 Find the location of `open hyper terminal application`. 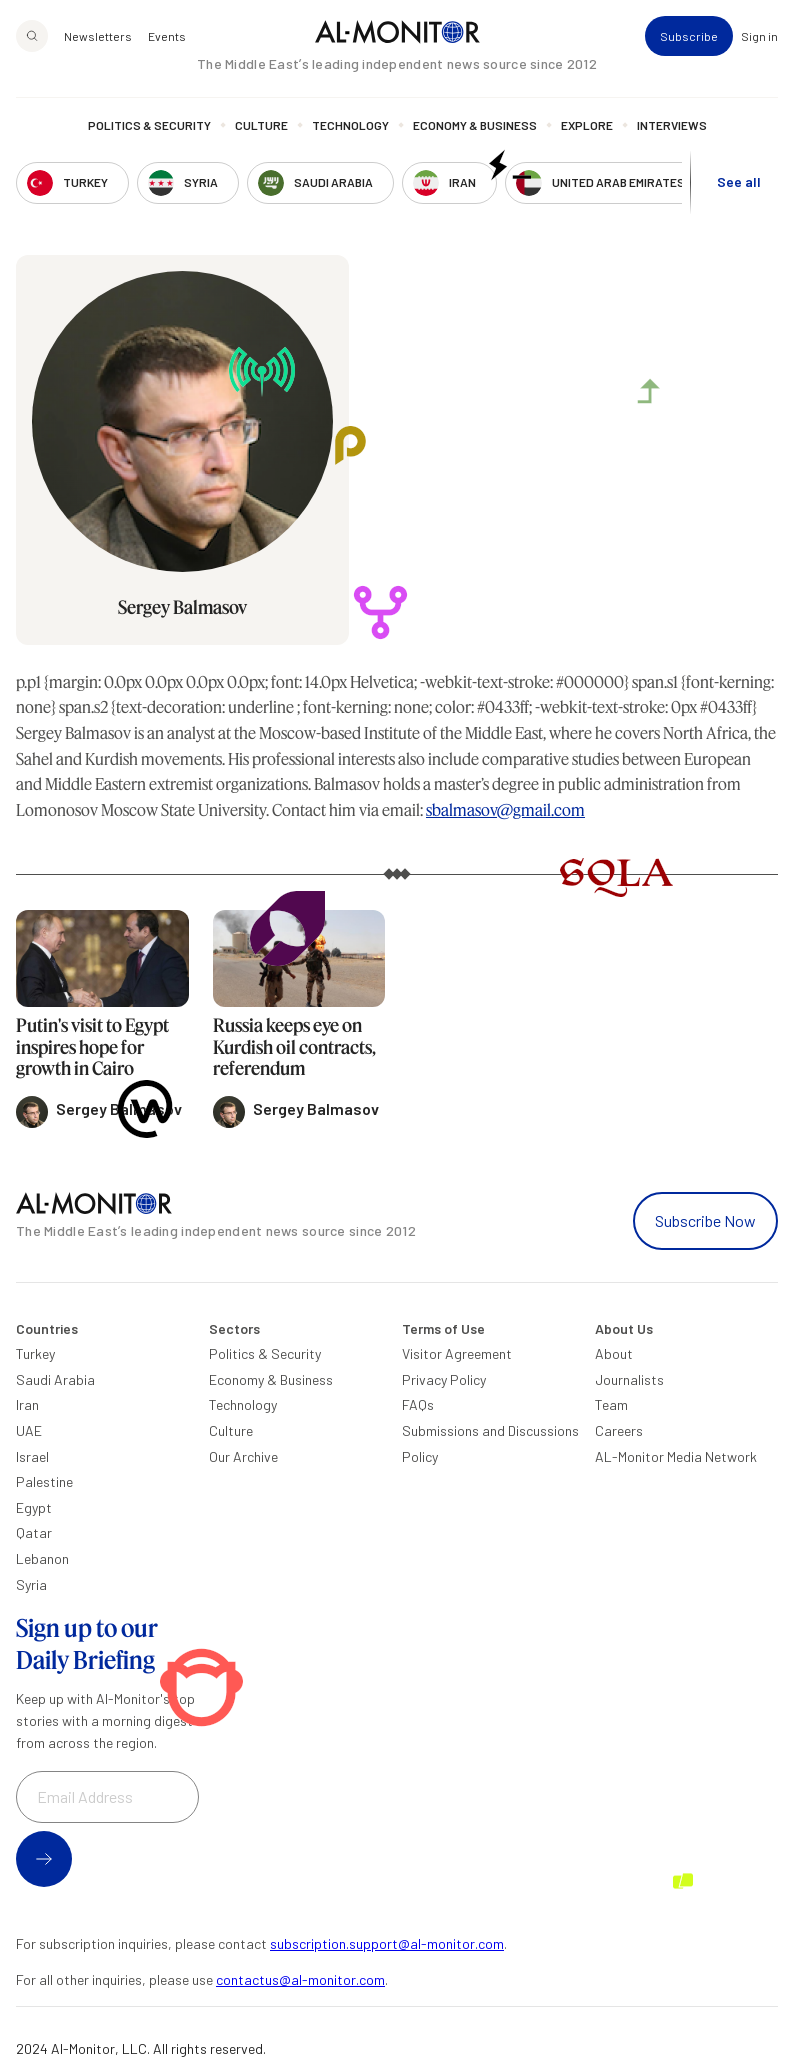

open hyper terminal application is located at coordinates (510, 165).